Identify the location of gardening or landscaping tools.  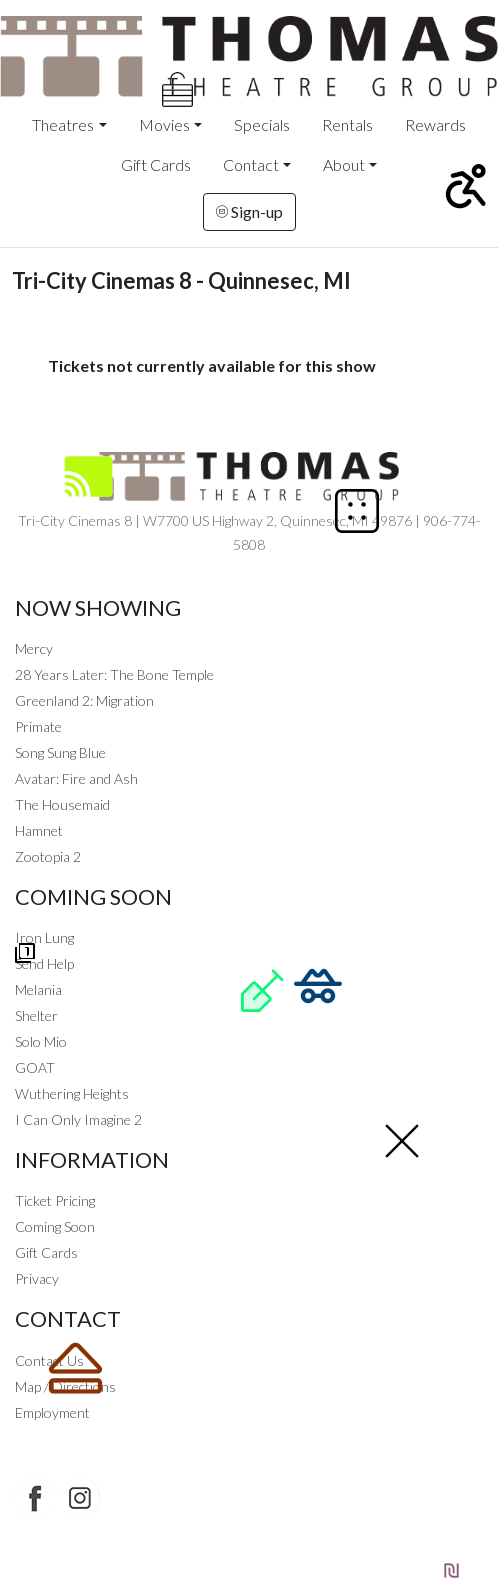
(261, 991).